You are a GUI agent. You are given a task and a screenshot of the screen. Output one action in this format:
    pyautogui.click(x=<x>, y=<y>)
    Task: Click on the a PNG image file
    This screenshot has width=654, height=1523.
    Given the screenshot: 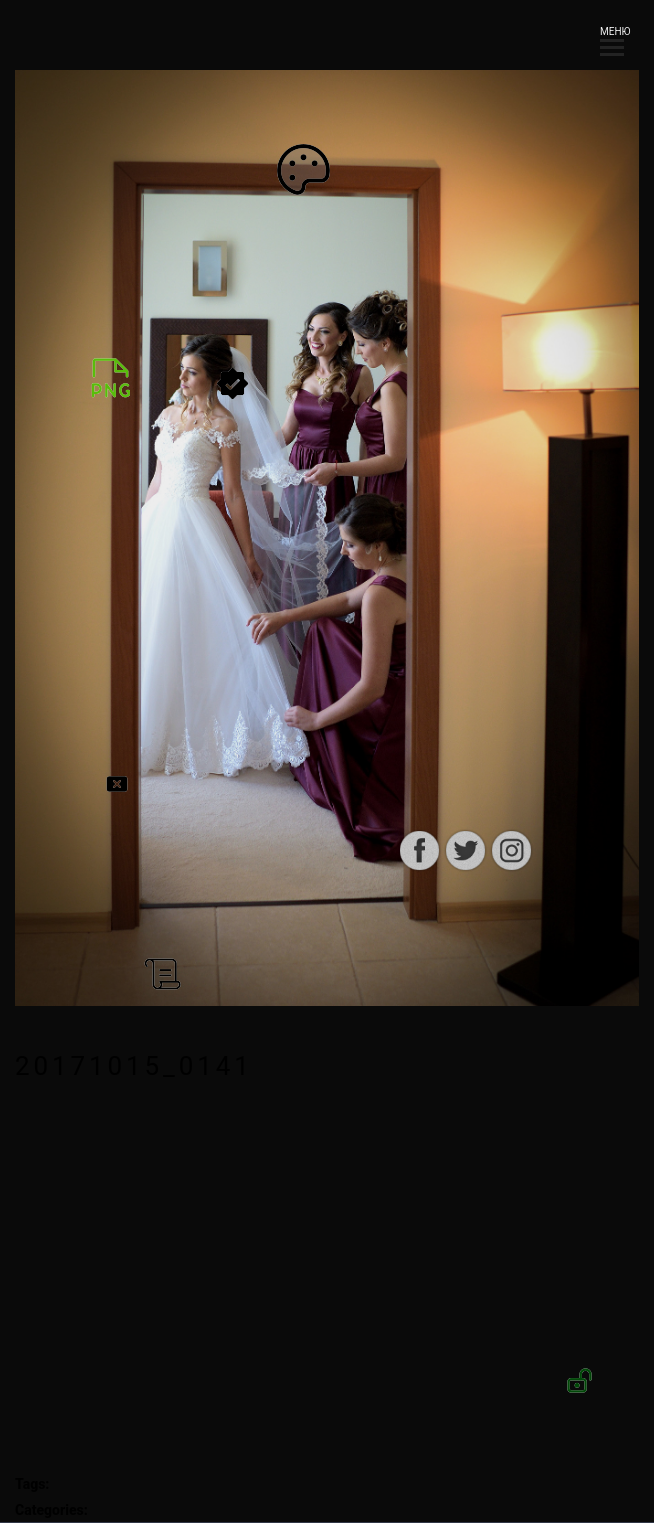 What is the action you would take?
    pyautogui.click(x=110, y=379)
    